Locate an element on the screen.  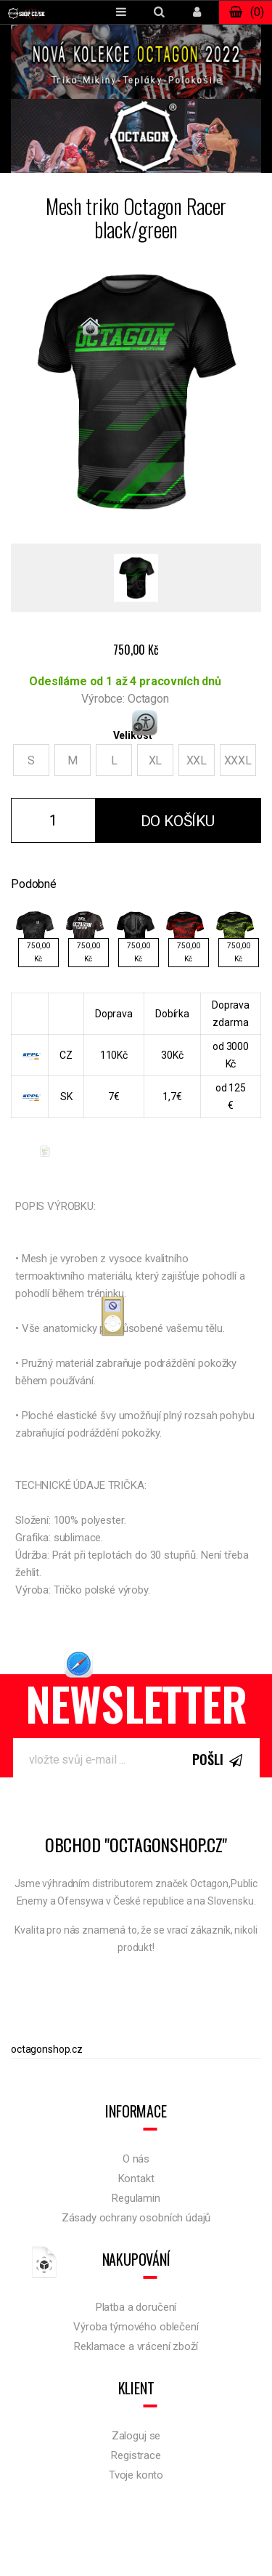
system alert for kernel extension approval is located at coordinates (90, 326).